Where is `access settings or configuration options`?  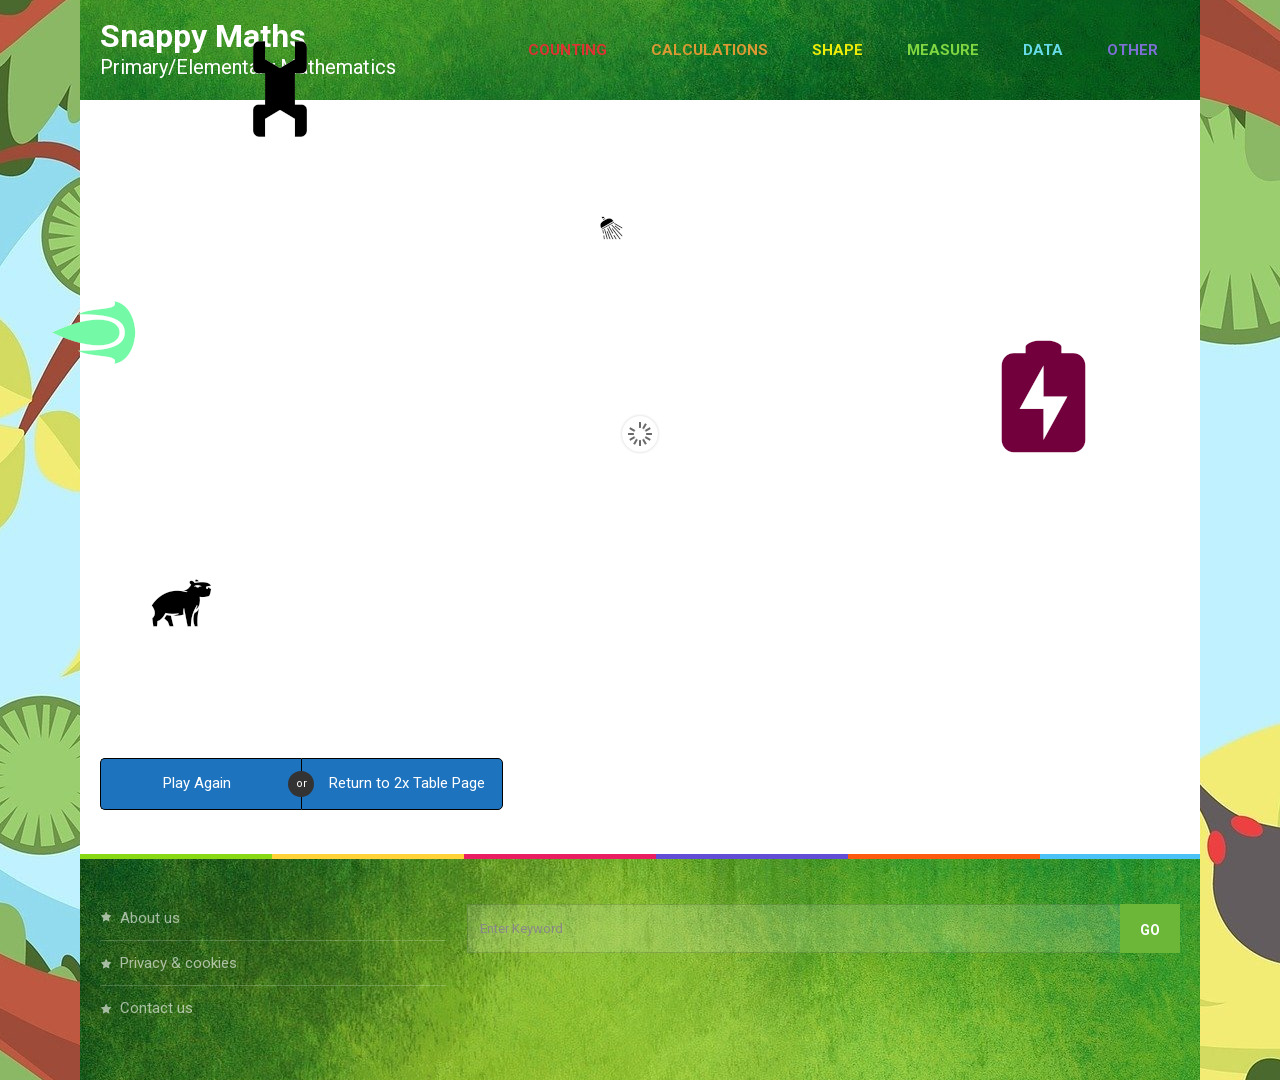
access settings or configuration options is located at coordinates (280, 89).